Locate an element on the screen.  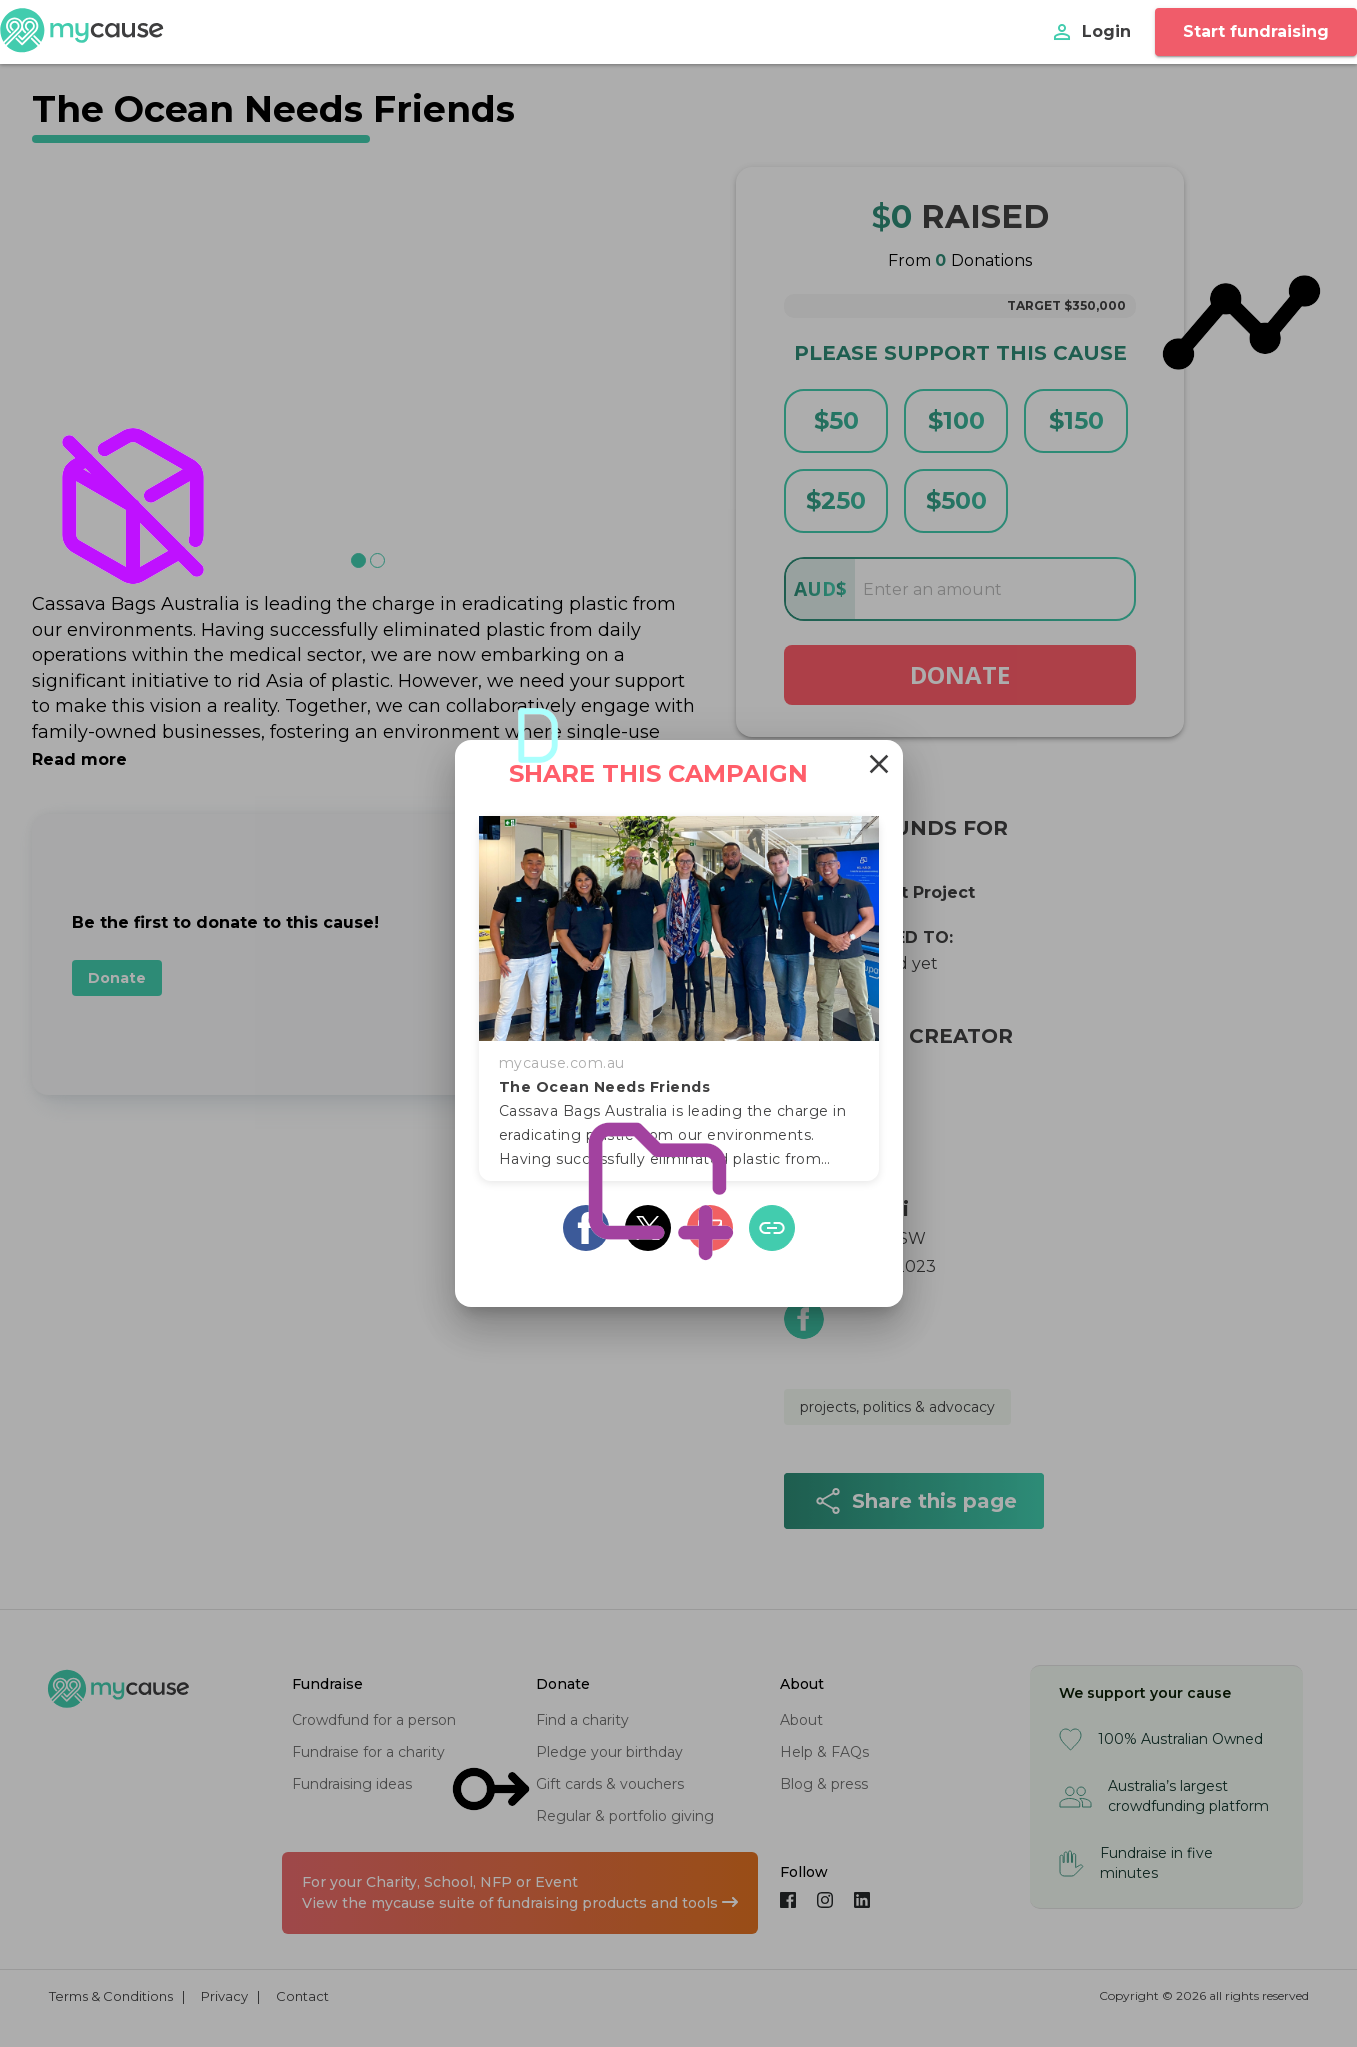
view activity timeline or history is located at coordinates (1241, 322).